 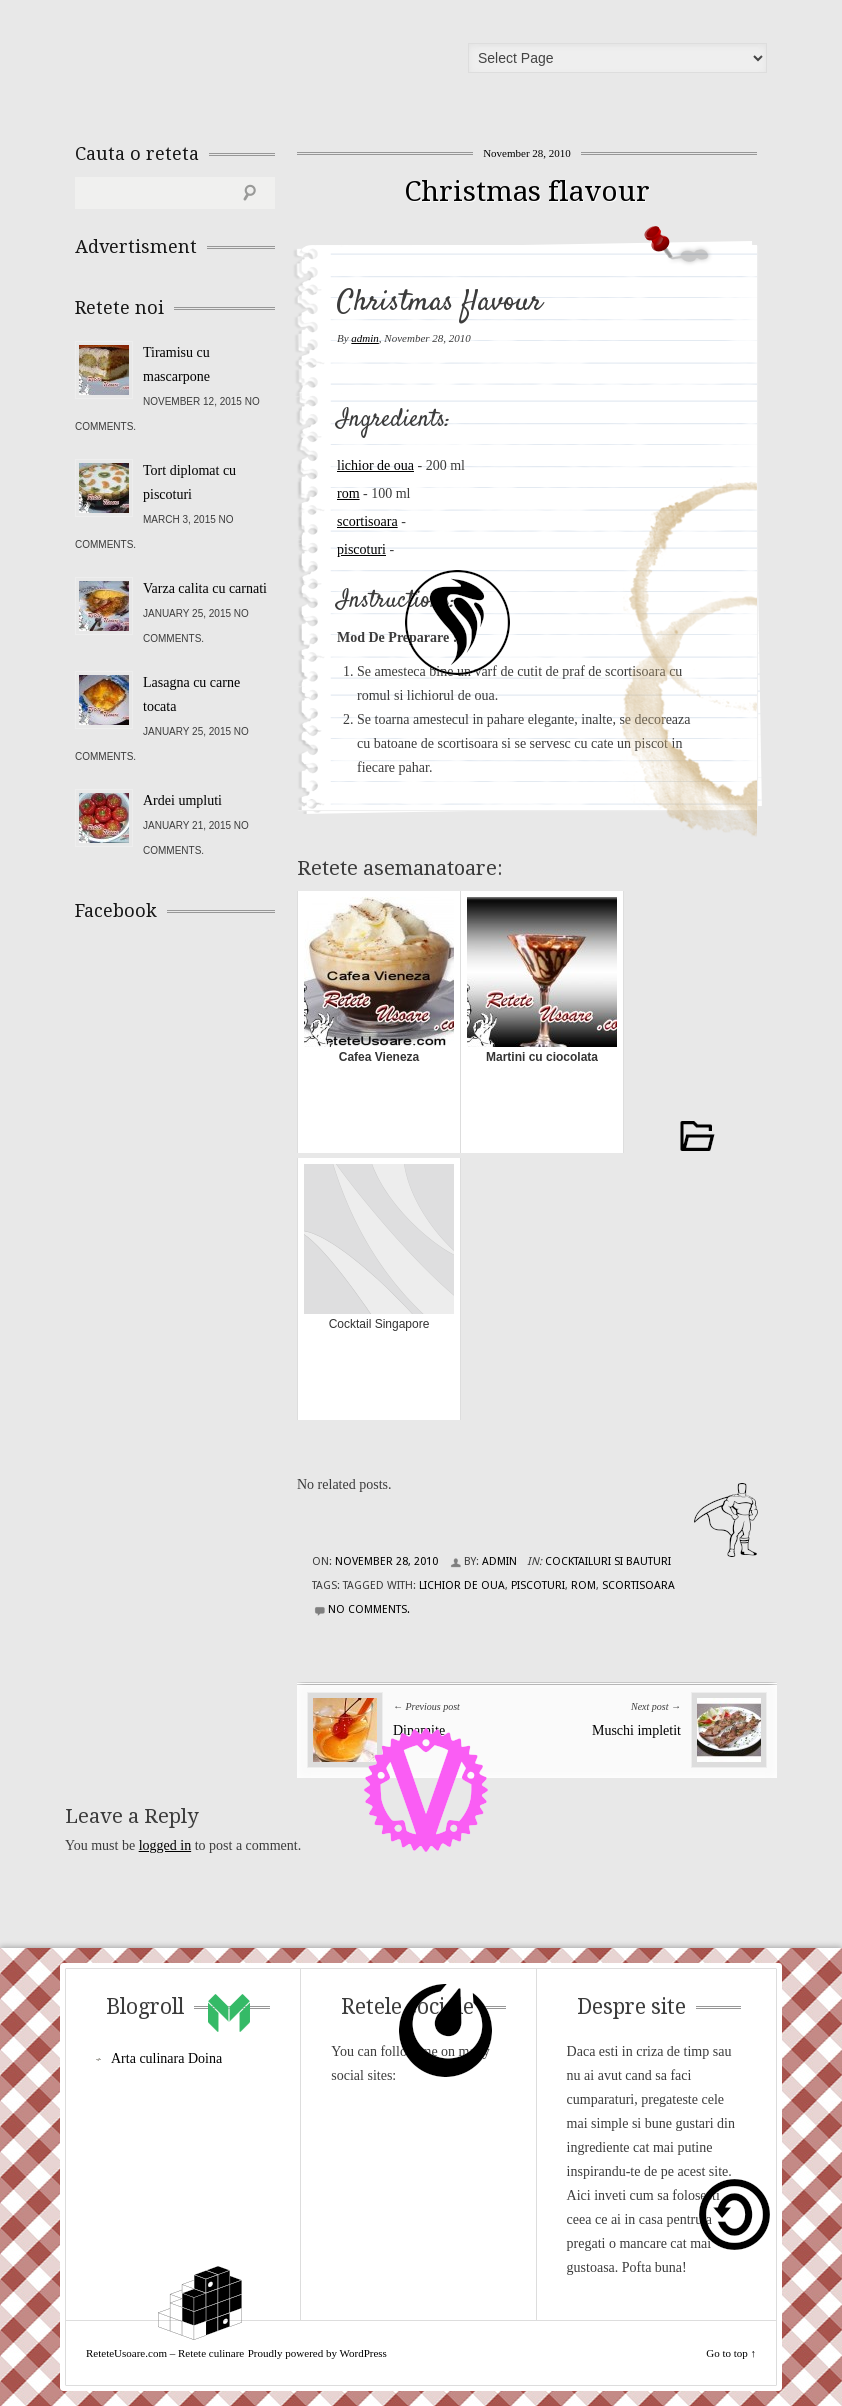 What do you see at coordinates (426, 1790) in the screenshot?
I see `open vaultwarden password manager` at bounding box center [426, 1790].